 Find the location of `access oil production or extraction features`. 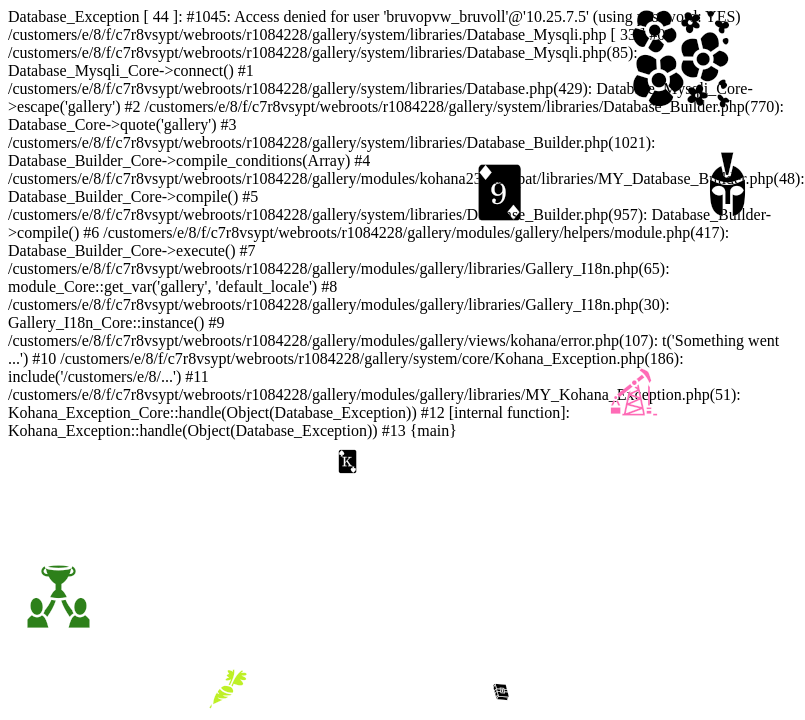

access oil production or extraction features is located at coordinates (634, 392).